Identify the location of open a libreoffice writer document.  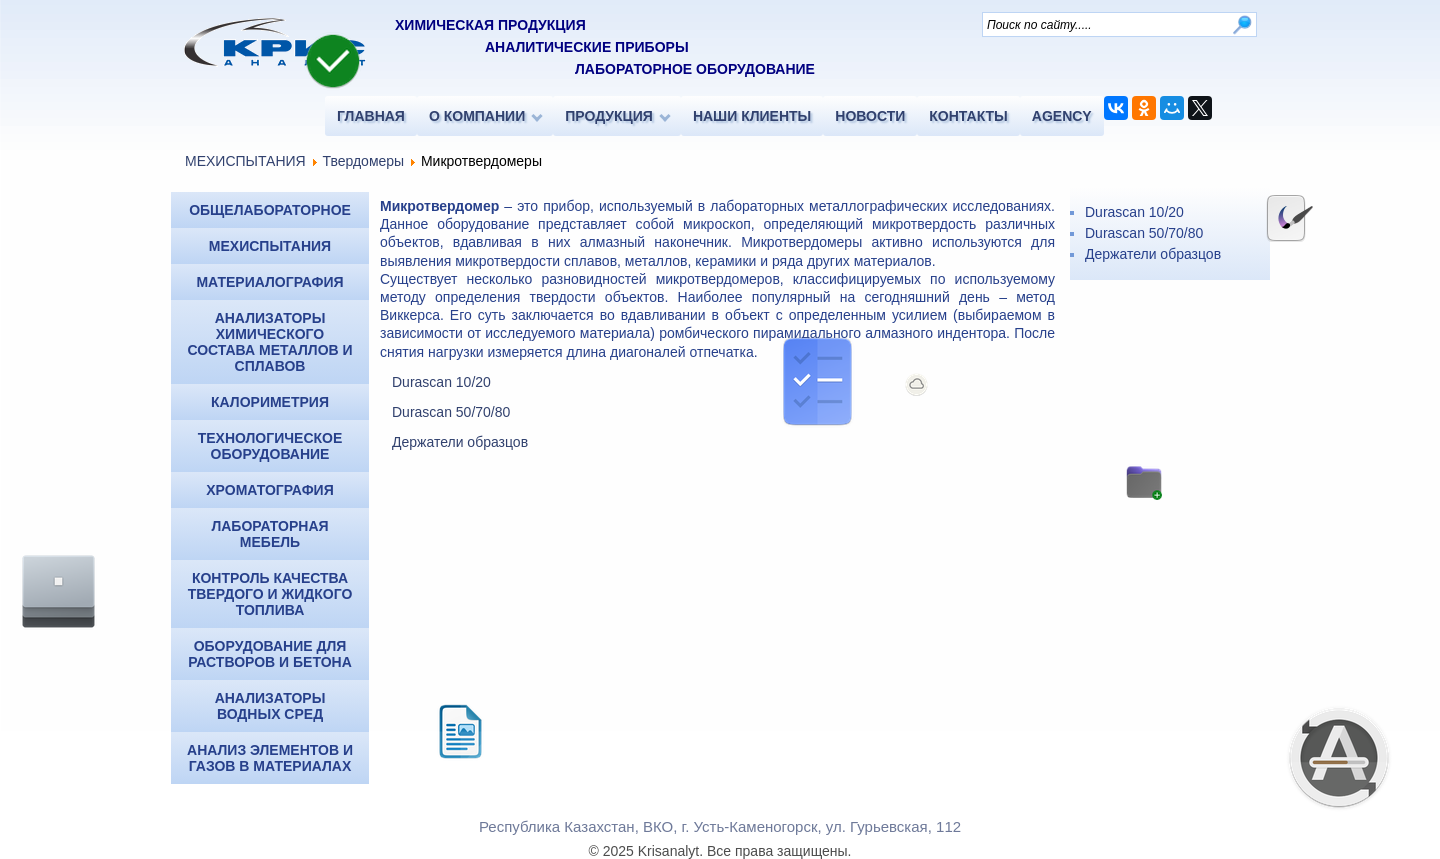
(460, 731).